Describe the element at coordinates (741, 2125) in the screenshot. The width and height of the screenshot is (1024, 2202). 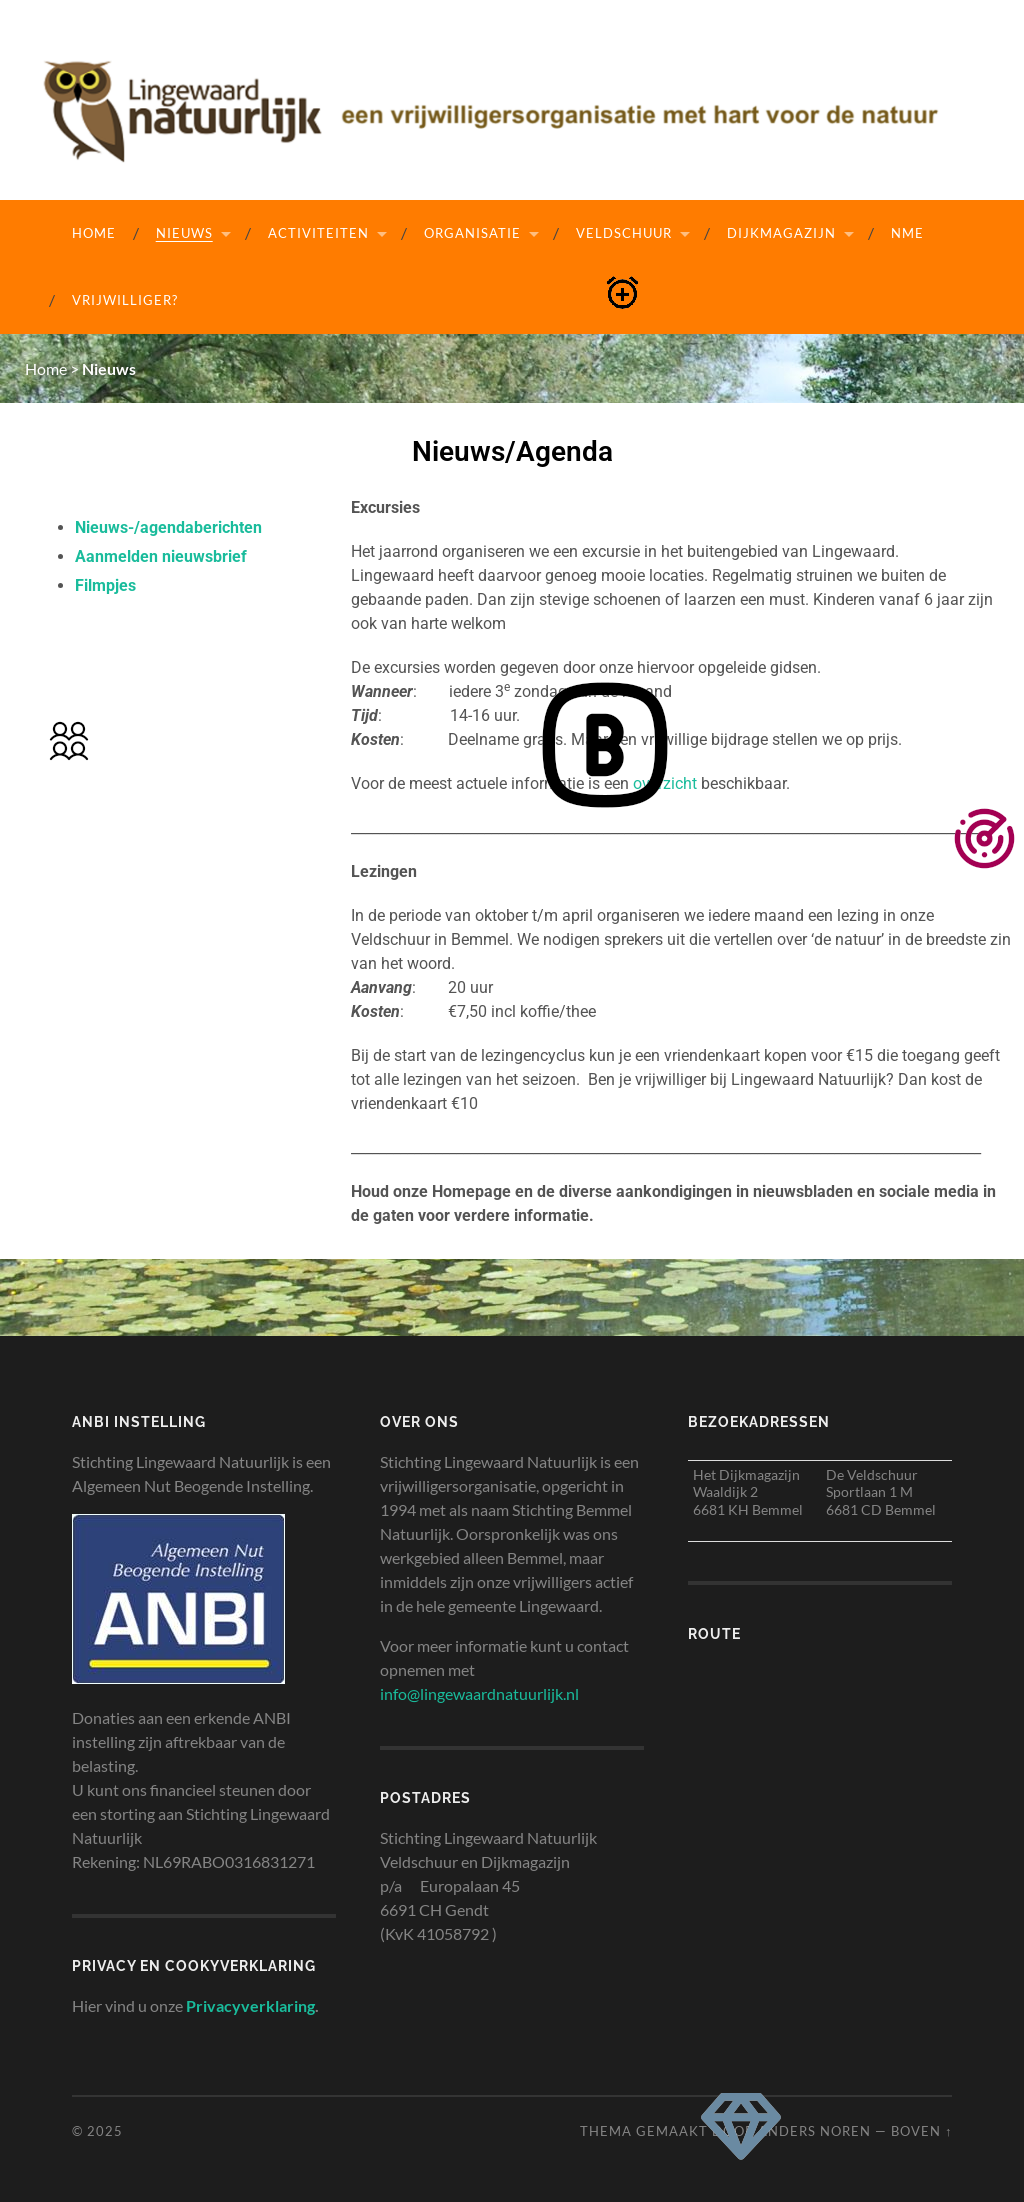
I see `open sketch design app` at that location.